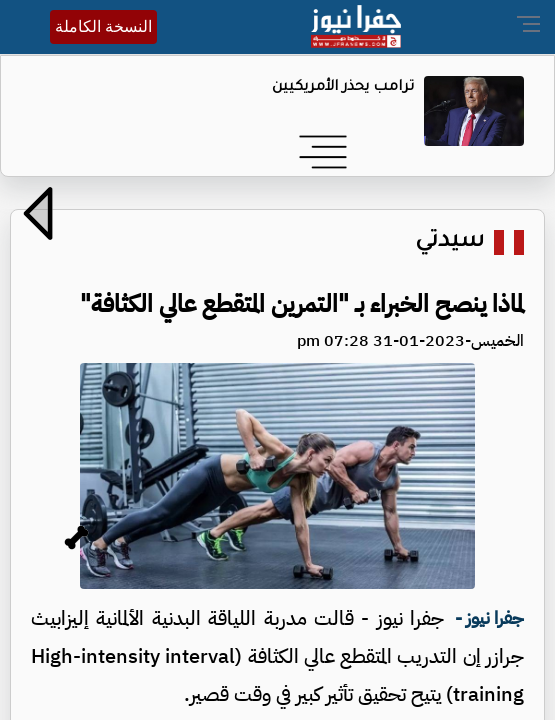  Describe the element at coordinates (323, 153) in the screenshot. I see `align text to the right` at that location.